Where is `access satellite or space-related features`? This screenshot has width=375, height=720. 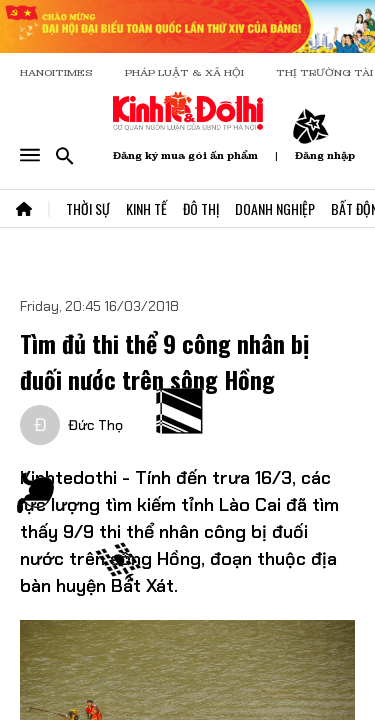 access satellite or space-related features is located at coordinates (118, 563).